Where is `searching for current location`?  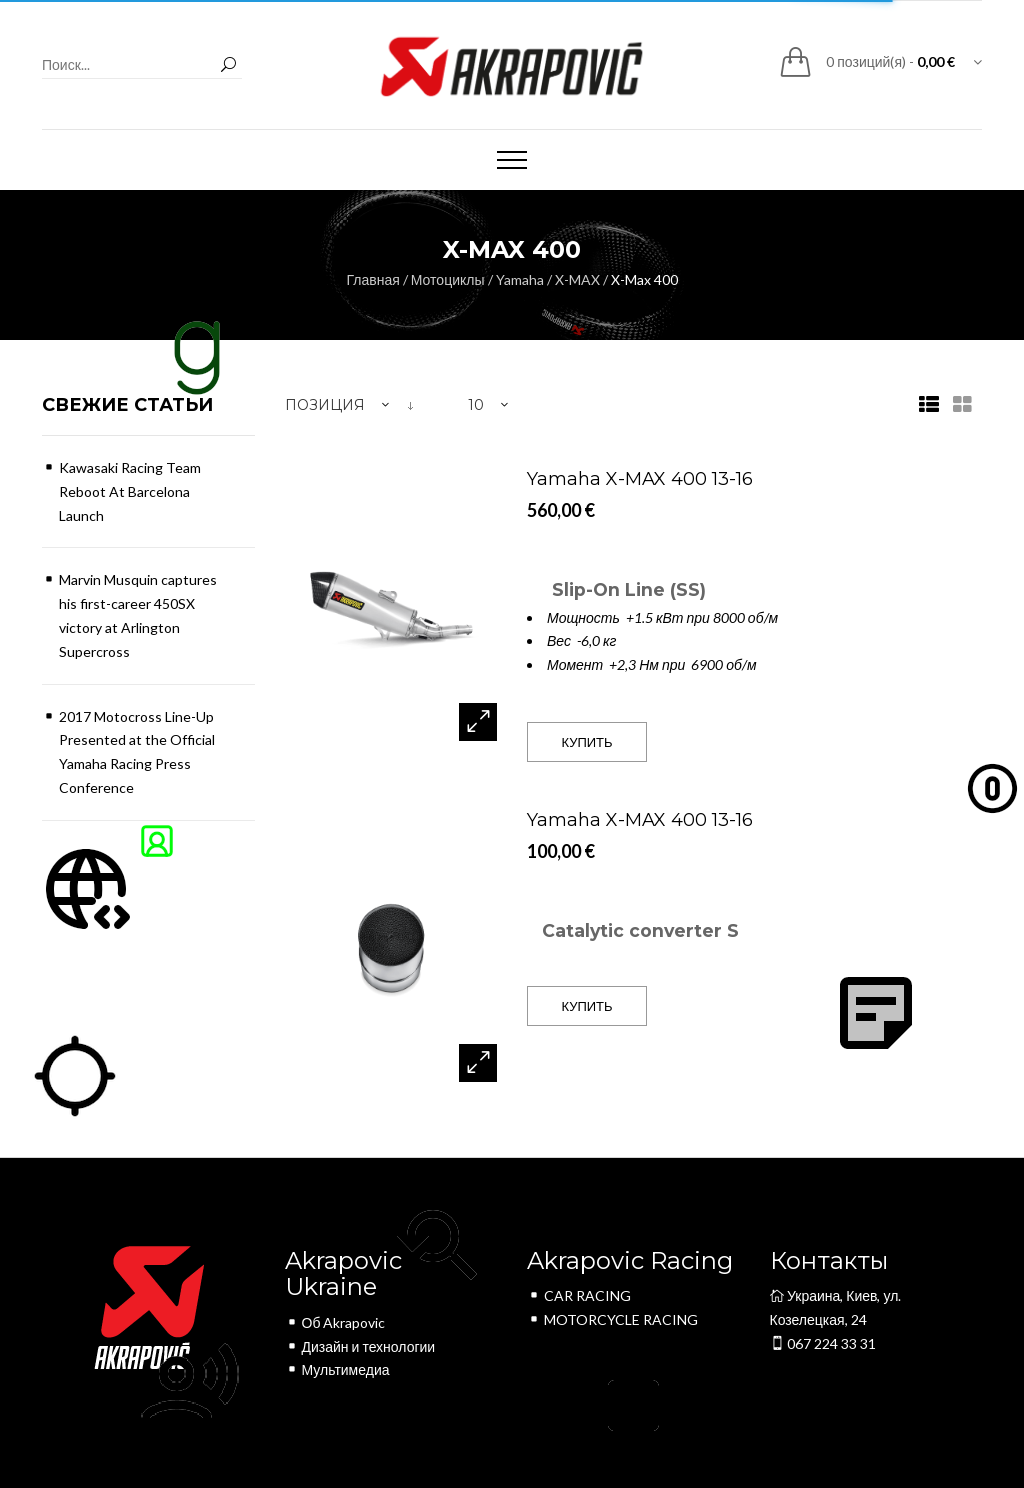
searching for current location is located at coordinates (75, 1076).